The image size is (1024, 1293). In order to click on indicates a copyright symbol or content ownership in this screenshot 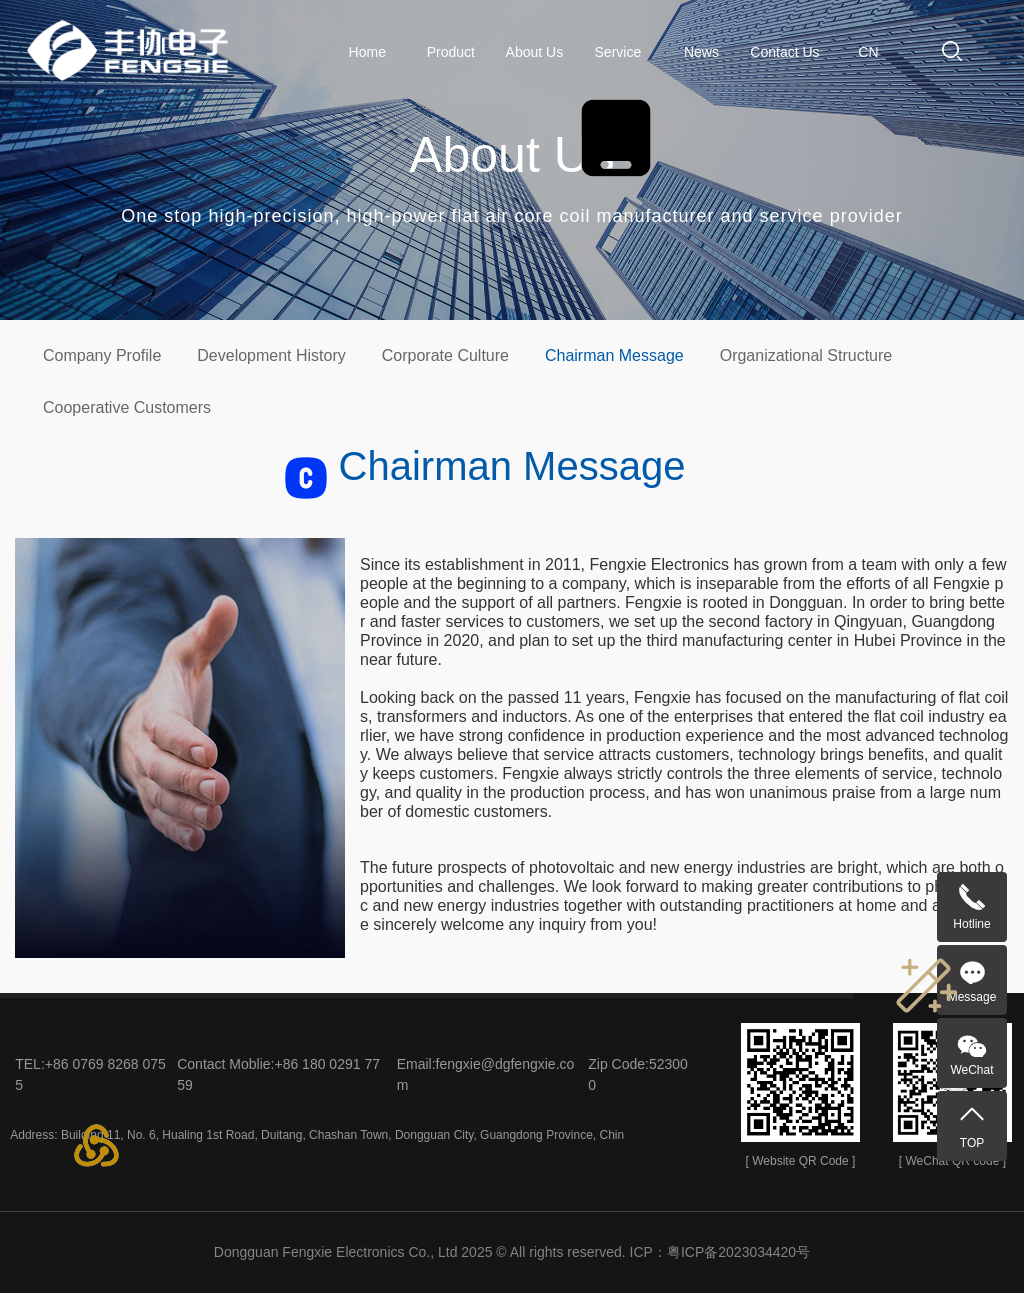, I will do `click(306, 478)`.